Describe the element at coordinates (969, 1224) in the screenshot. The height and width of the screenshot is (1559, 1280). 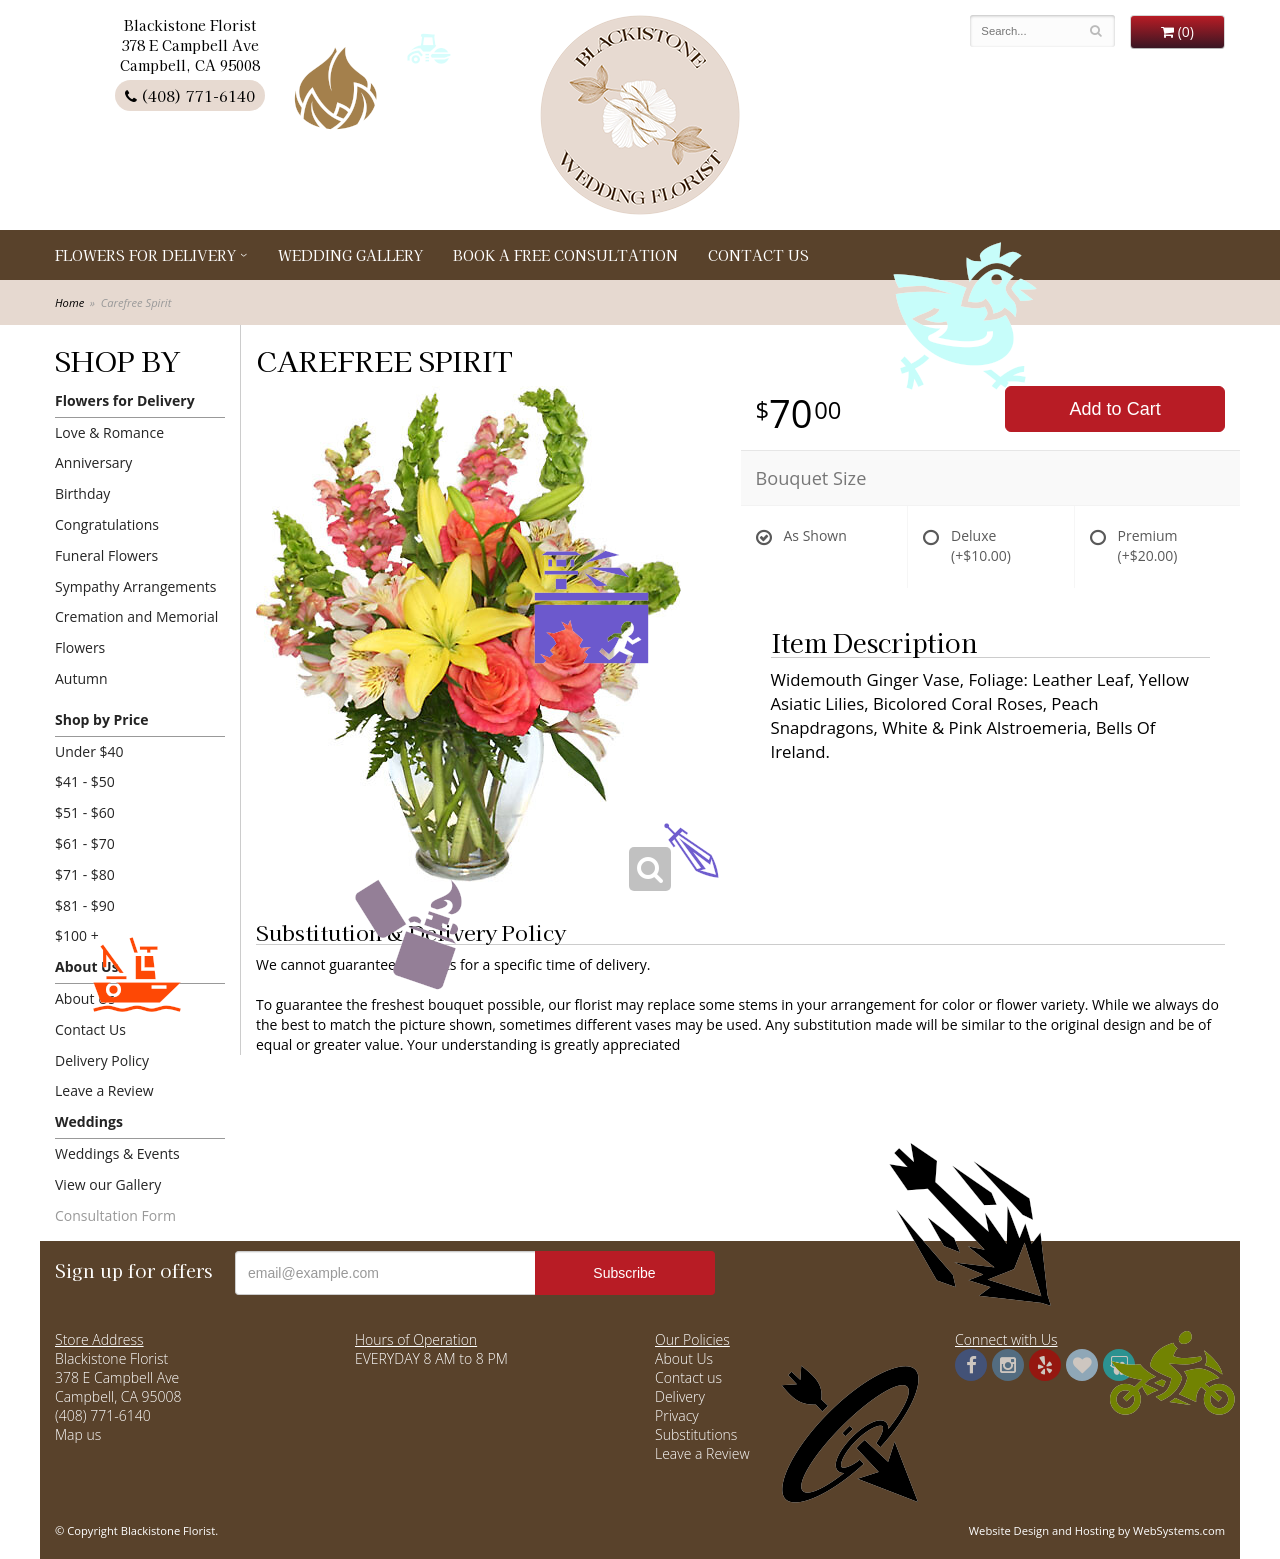
I see `indicates a power attack or special ability in a game` at that location.